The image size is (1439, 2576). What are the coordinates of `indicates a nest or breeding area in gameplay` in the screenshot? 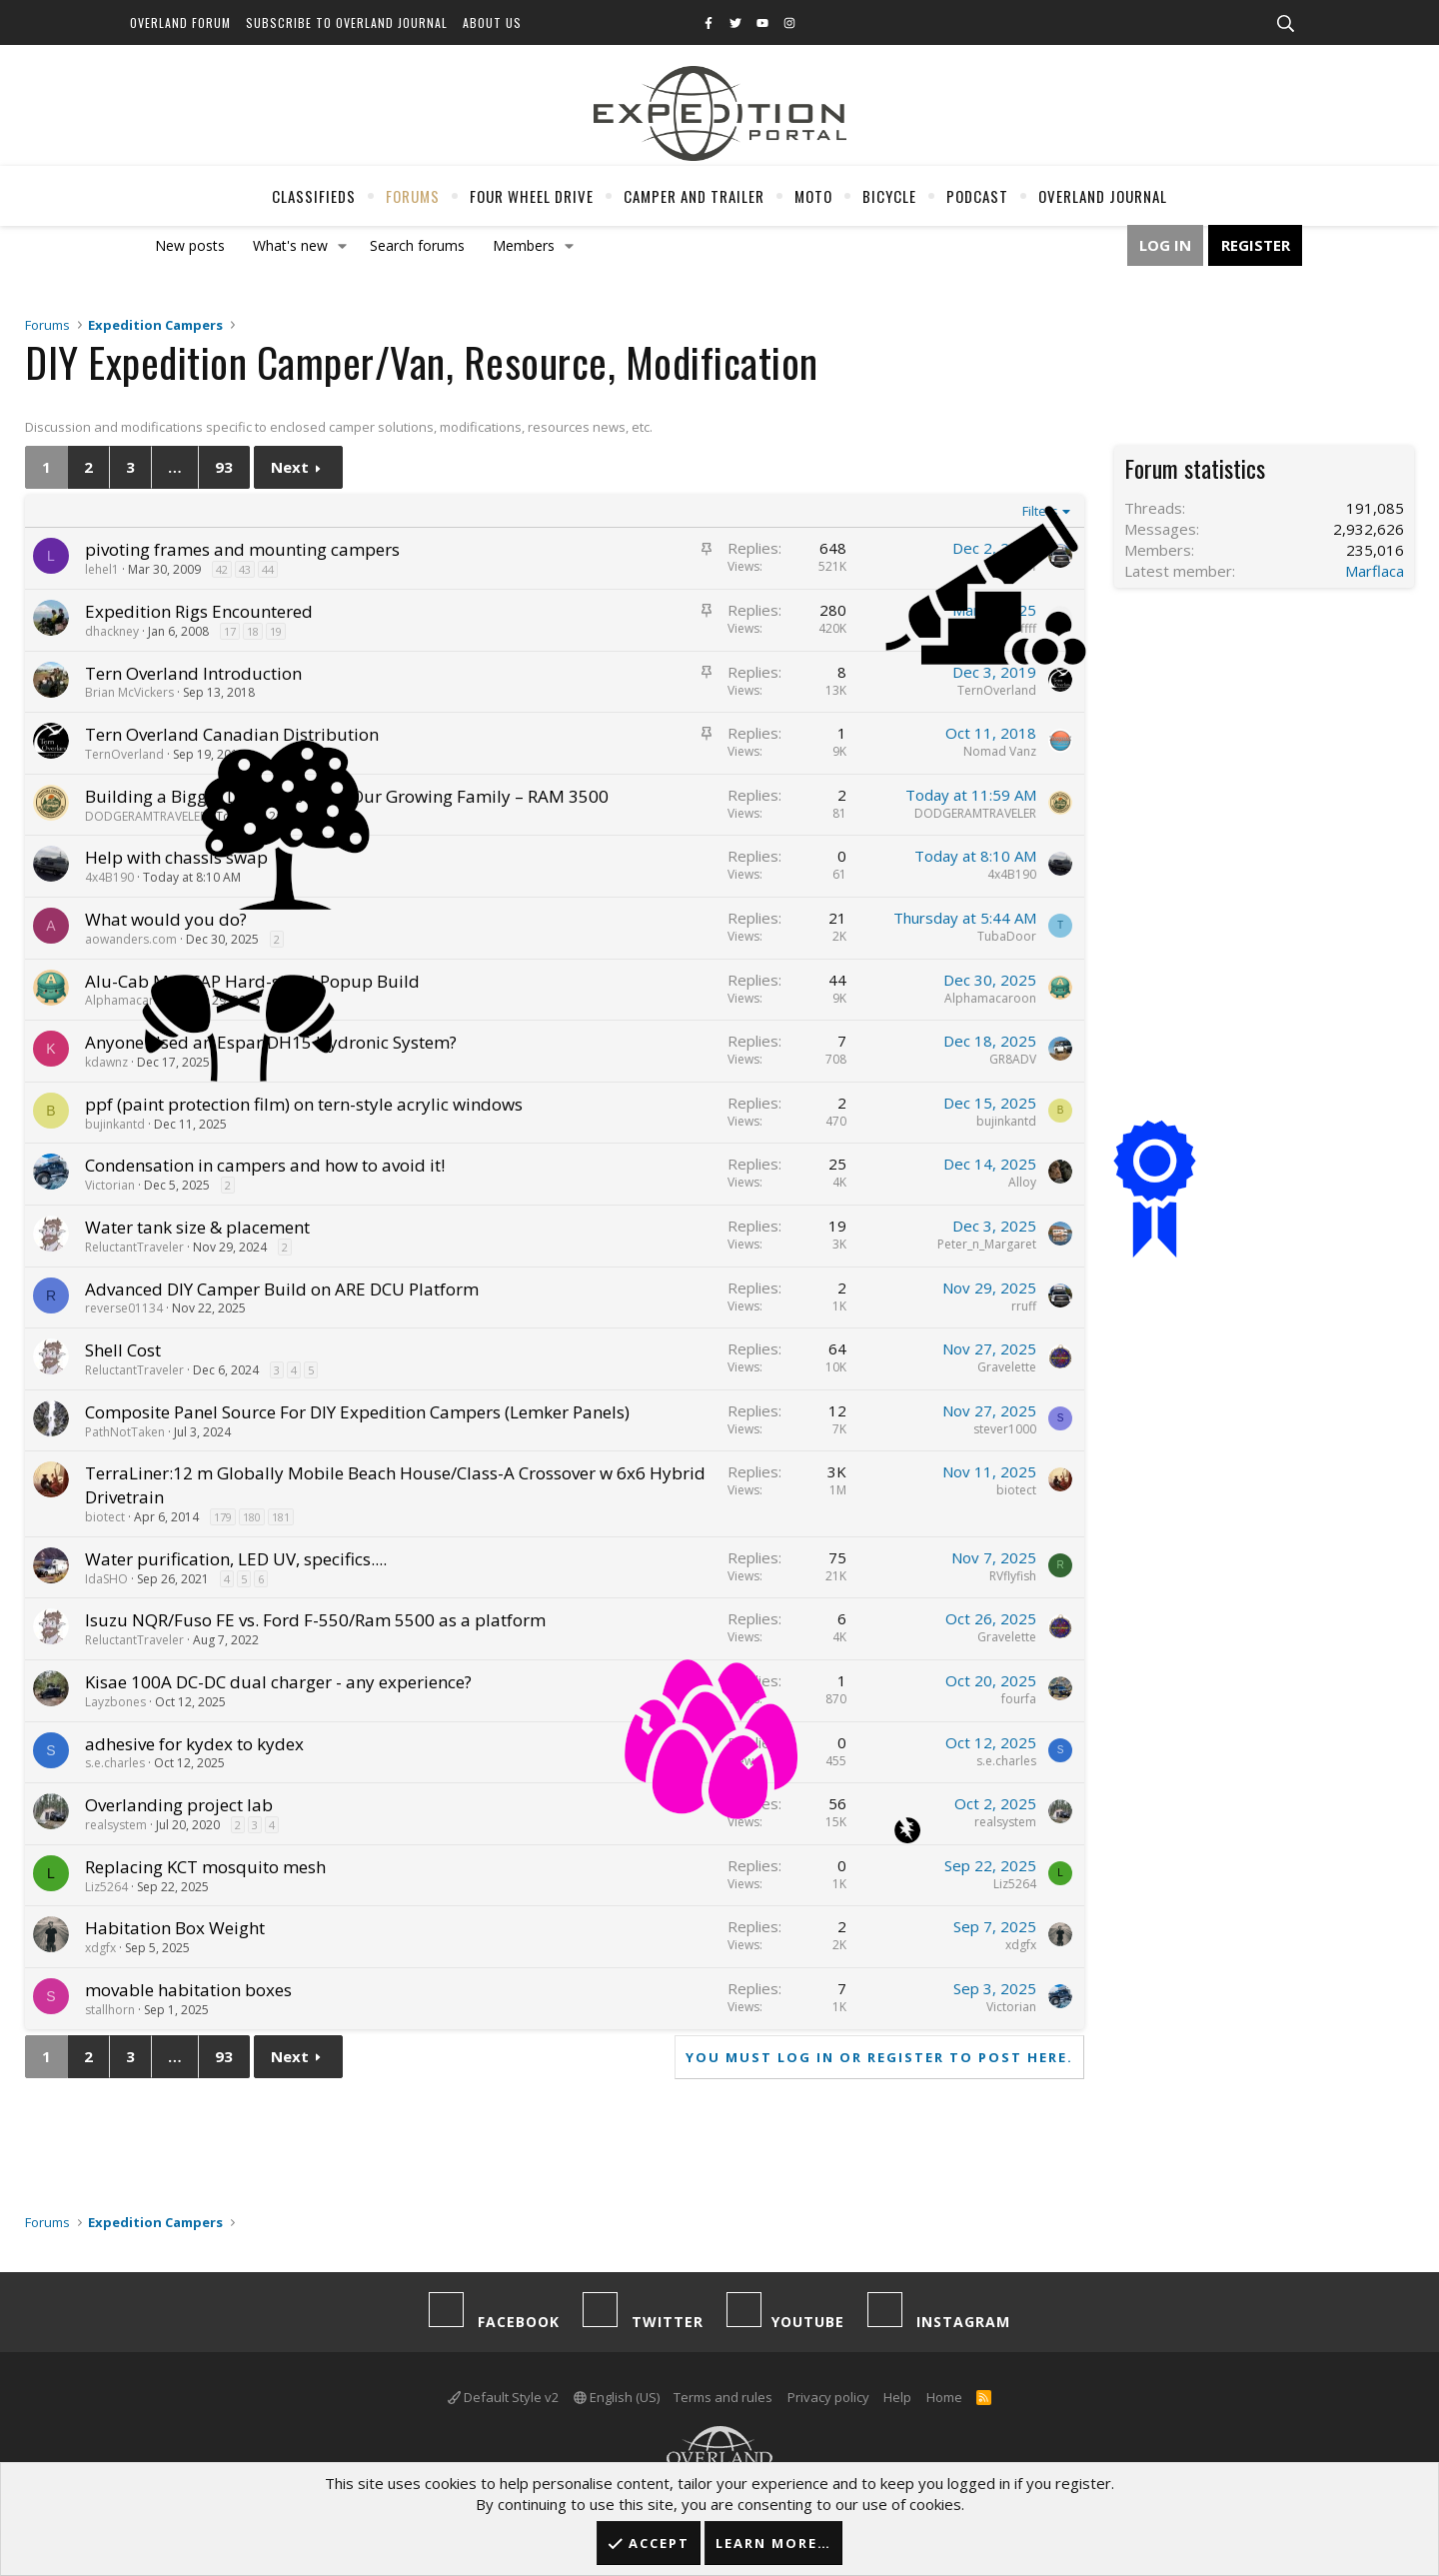 It's located at (711, 1739).